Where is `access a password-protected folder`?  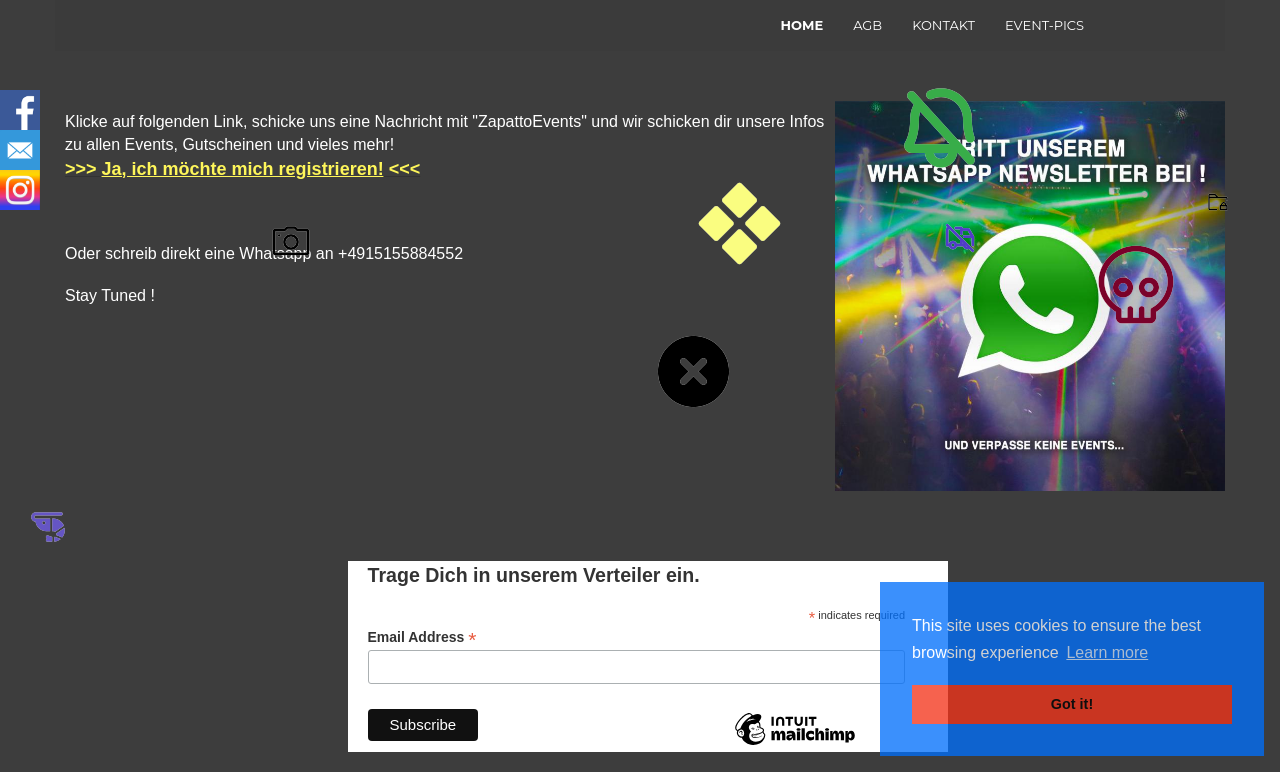
access a password-protected folder is located at coordinates (1218, 202).